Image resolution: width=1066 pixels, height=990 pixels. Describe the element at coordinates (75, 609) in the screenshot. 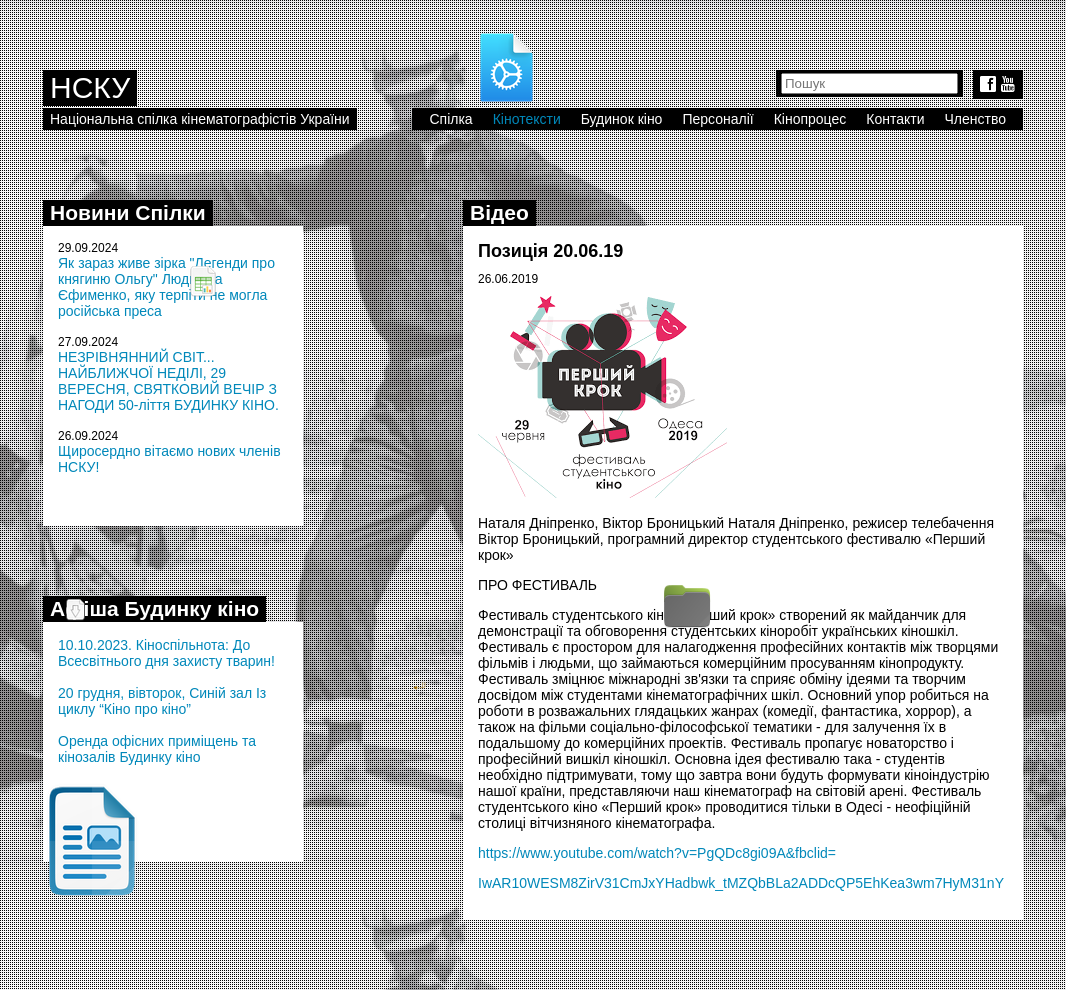

I see `install a file or package` at that location.